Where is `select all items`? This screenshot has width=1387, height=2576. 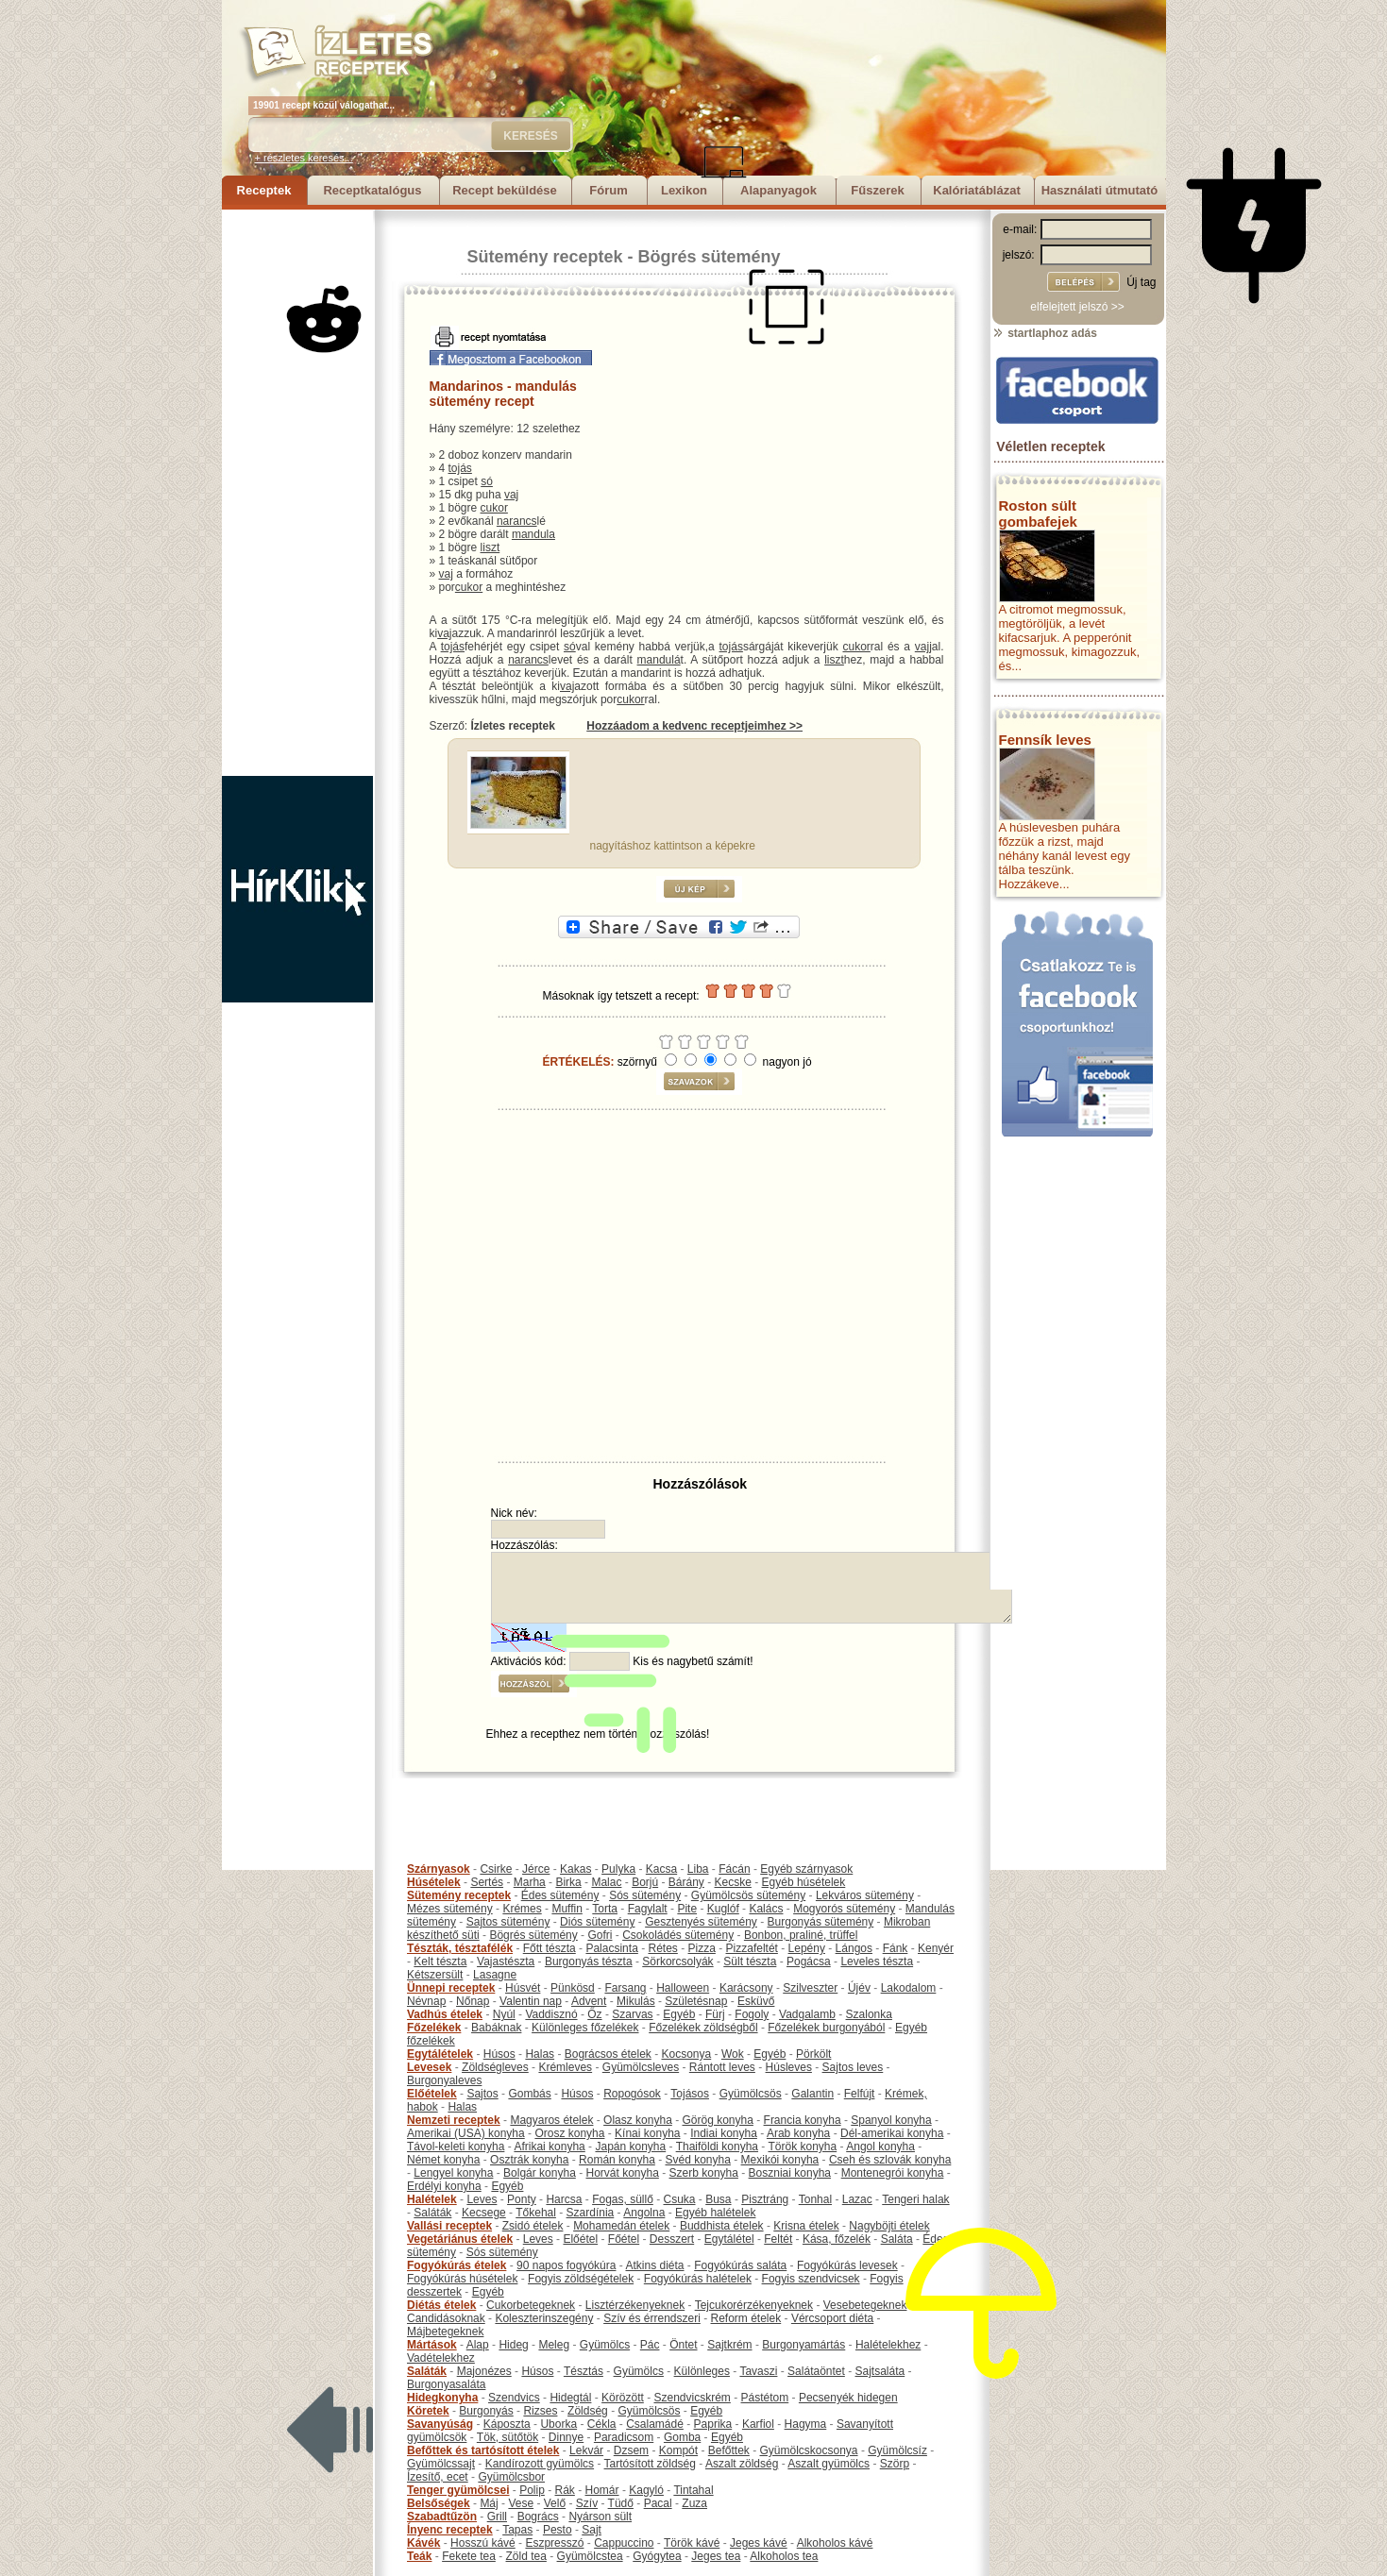 select all items is located at coordinates (787, 307).